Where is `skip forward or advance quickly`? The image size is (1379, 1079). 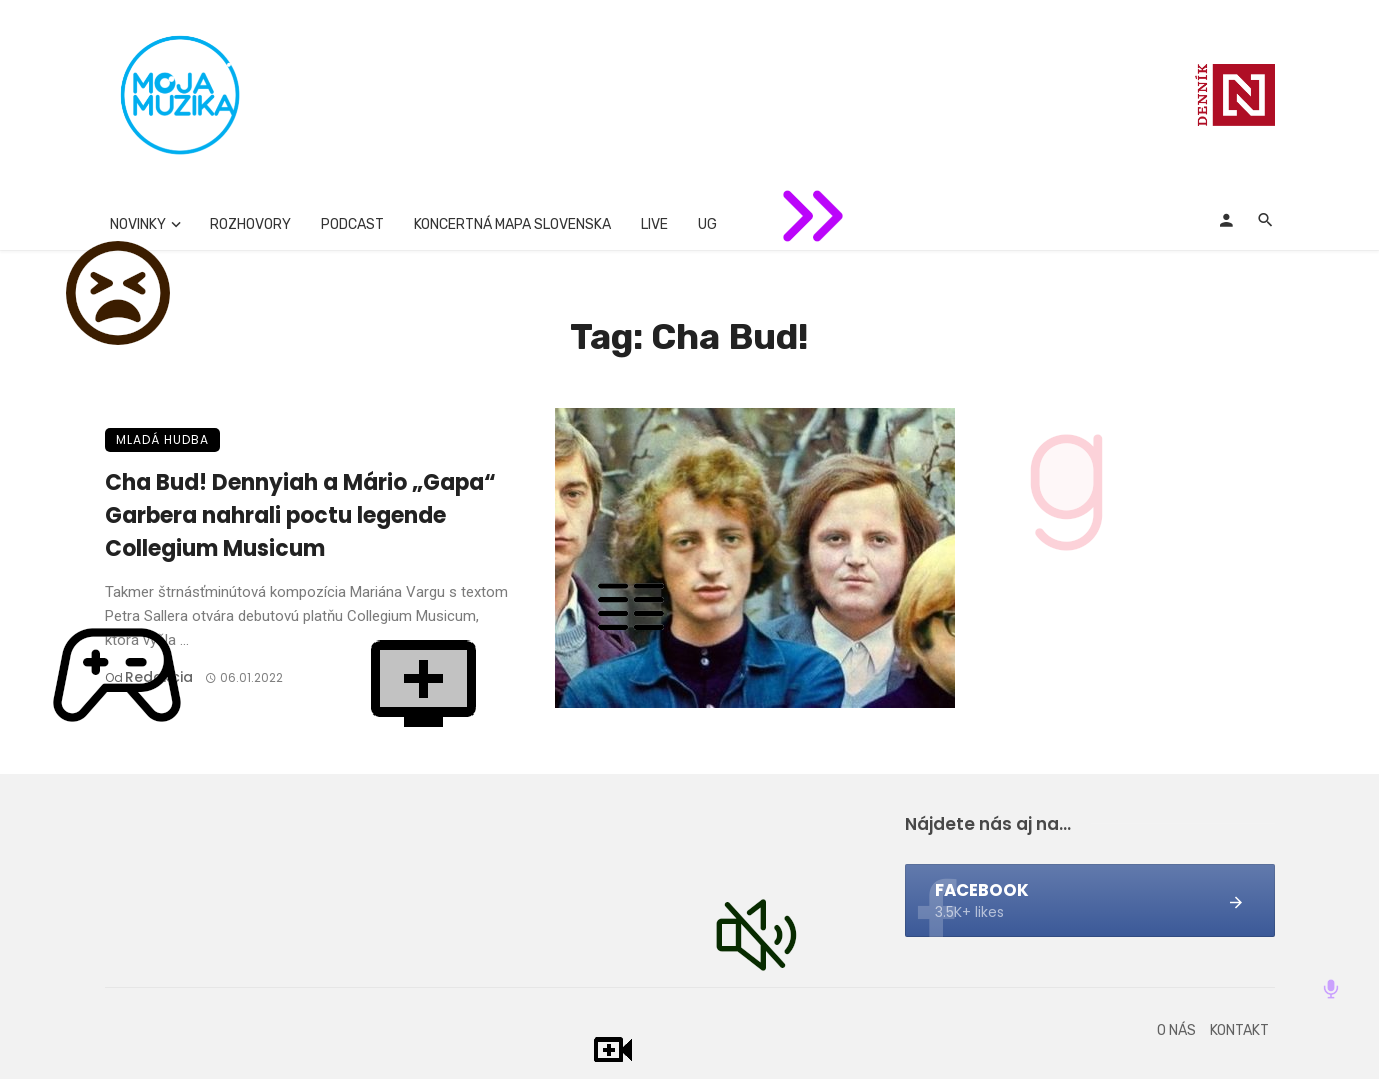 skip forward or advance quickly is located at coordinates (813, 216).